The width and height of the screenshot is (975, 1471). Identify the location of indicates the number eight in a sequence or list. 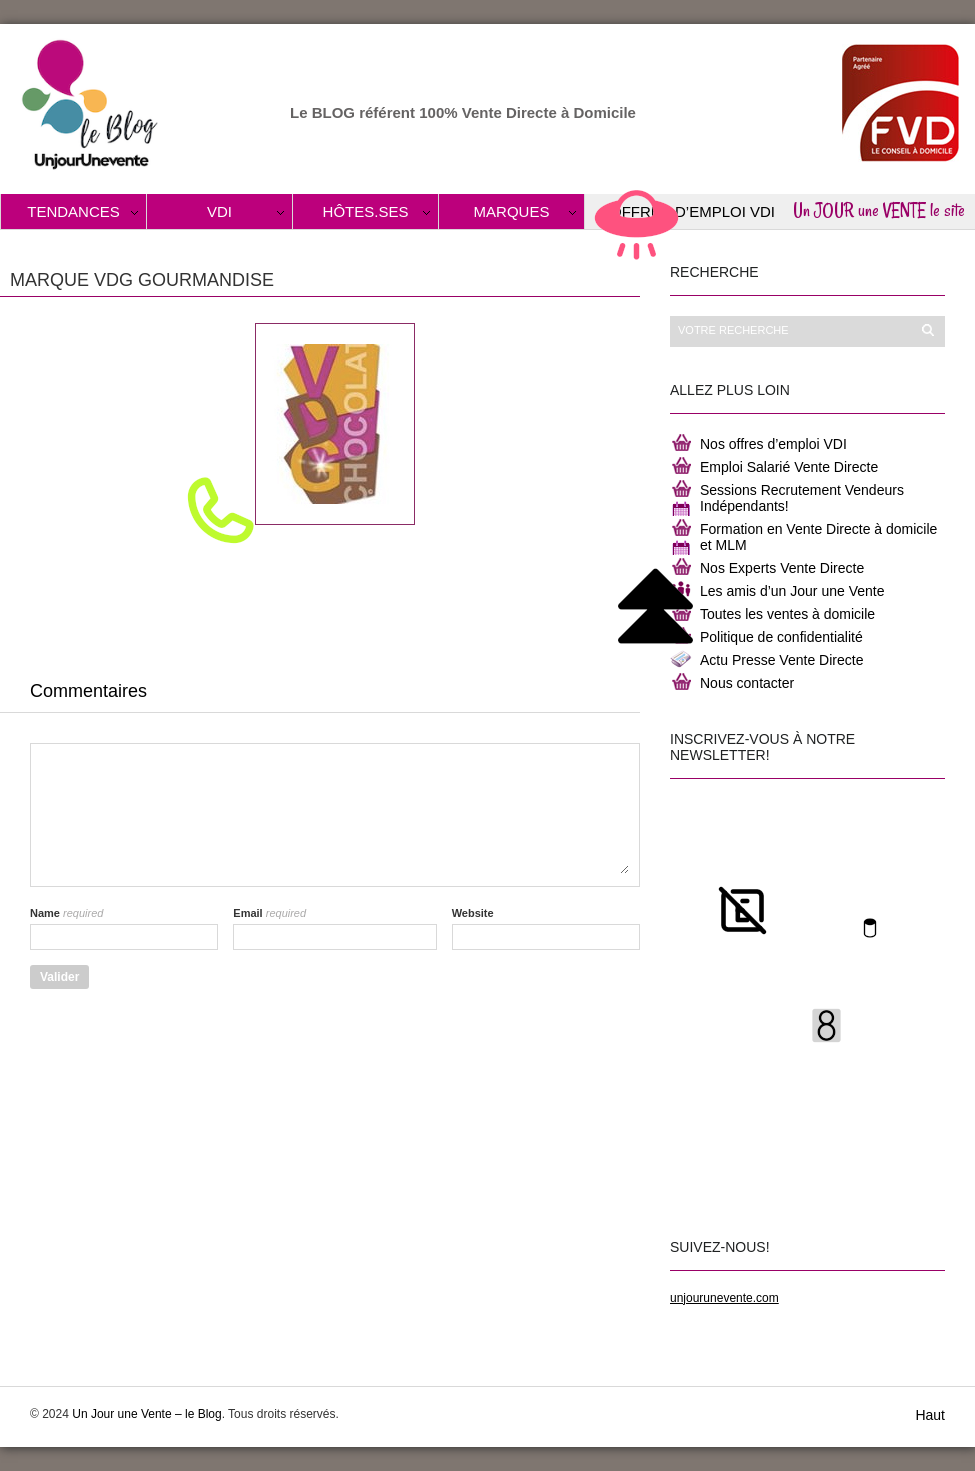
(826, 1025).